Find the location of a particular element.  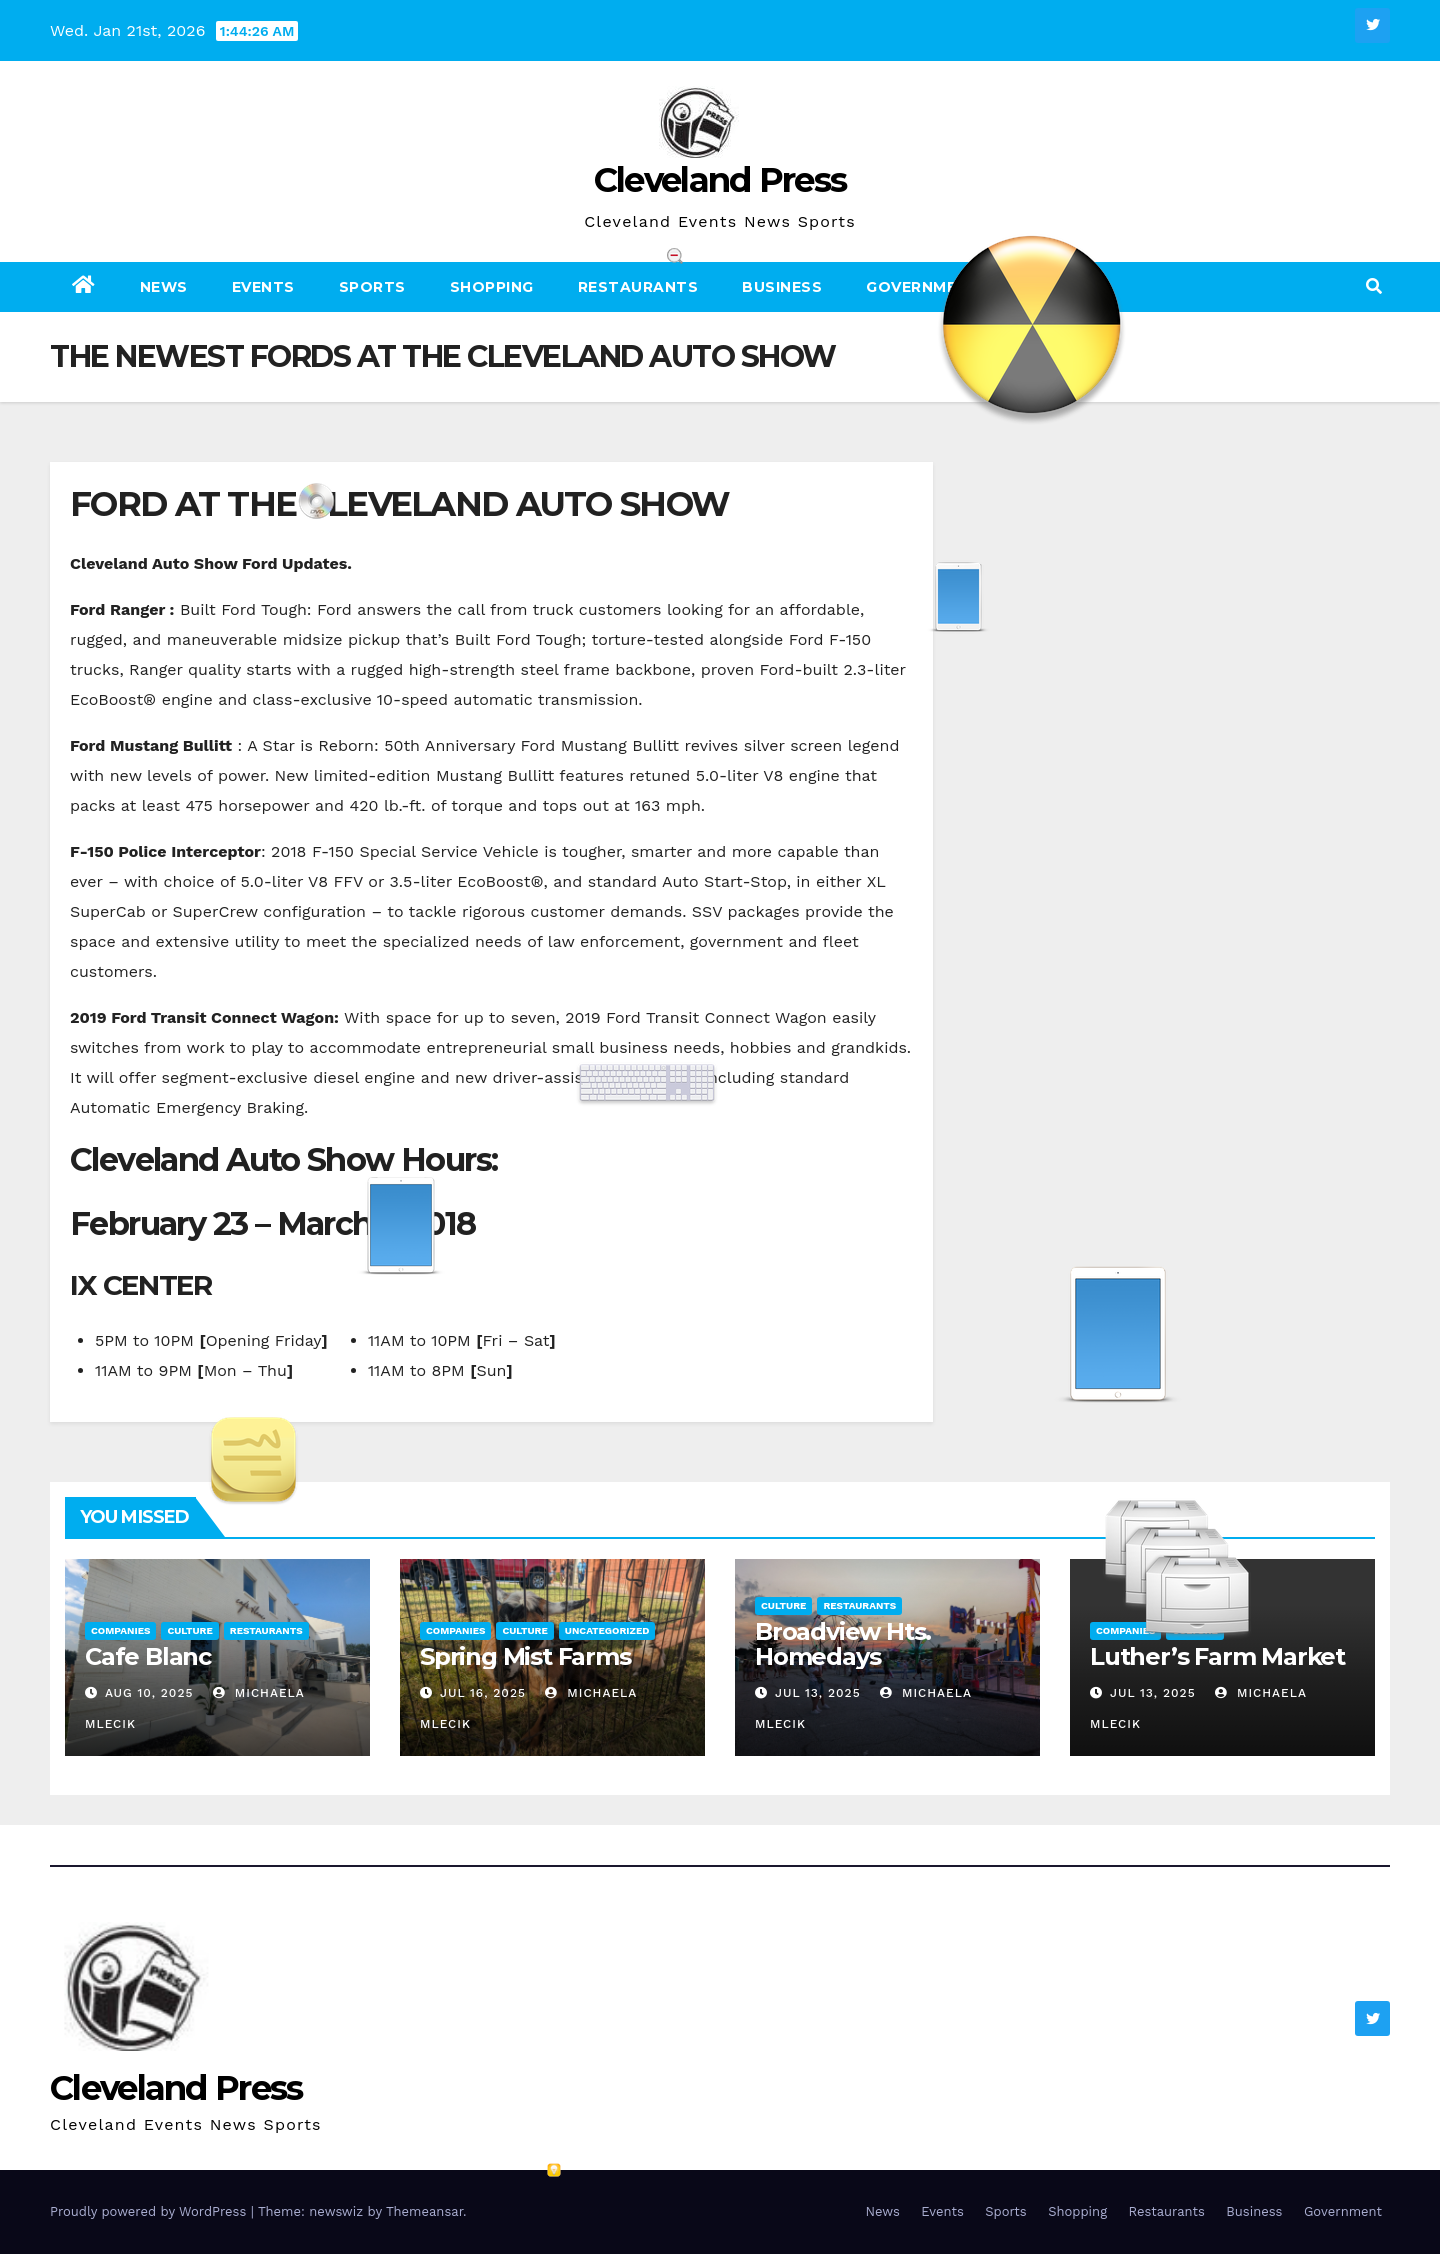

connect a bluetooth keyboard is located at coordinates (647, 1082).